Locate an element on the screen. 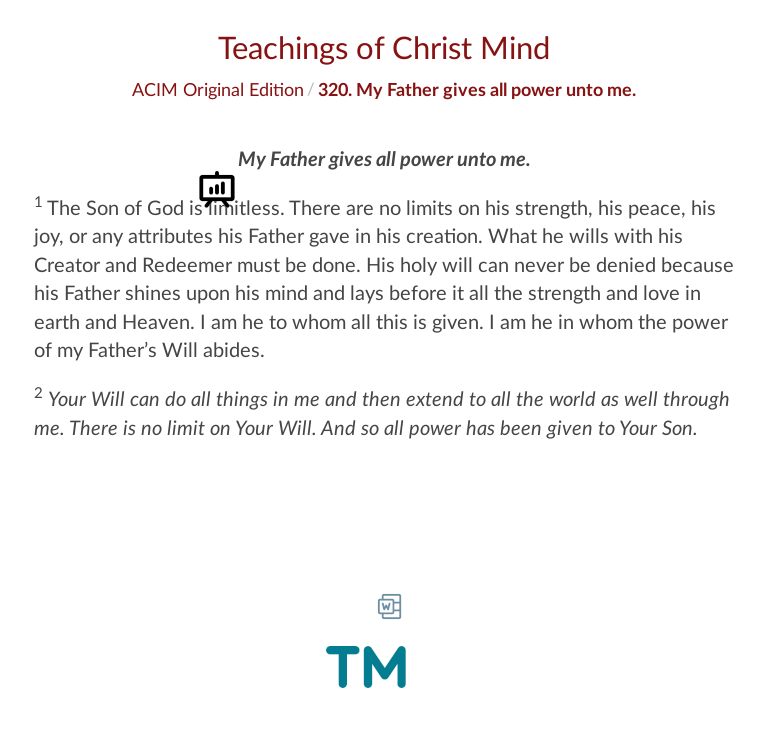  view presentation with chart data is located at coordinates (217, 190).